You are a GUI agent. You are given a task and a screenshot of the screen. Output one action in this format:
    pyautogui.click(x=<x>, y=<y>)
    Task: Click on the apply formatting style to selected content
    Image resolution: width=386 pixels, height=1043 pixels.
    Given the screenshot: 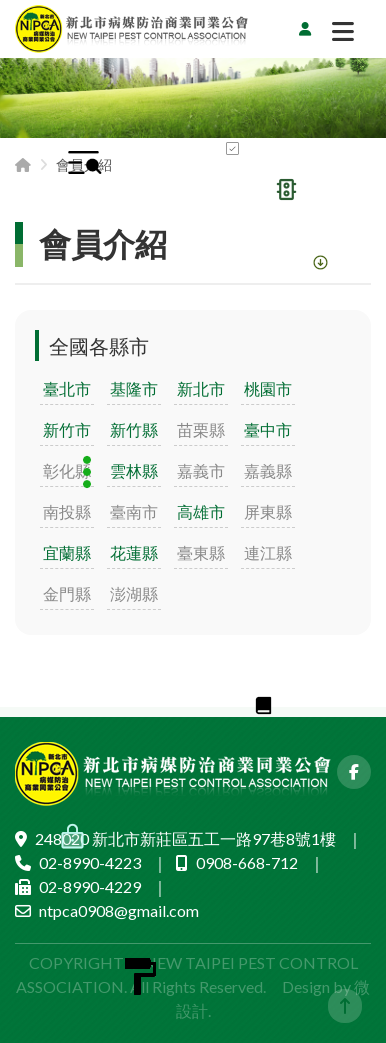 What is the action you would take?
    pyautogui.click(x=139, y=976)
    